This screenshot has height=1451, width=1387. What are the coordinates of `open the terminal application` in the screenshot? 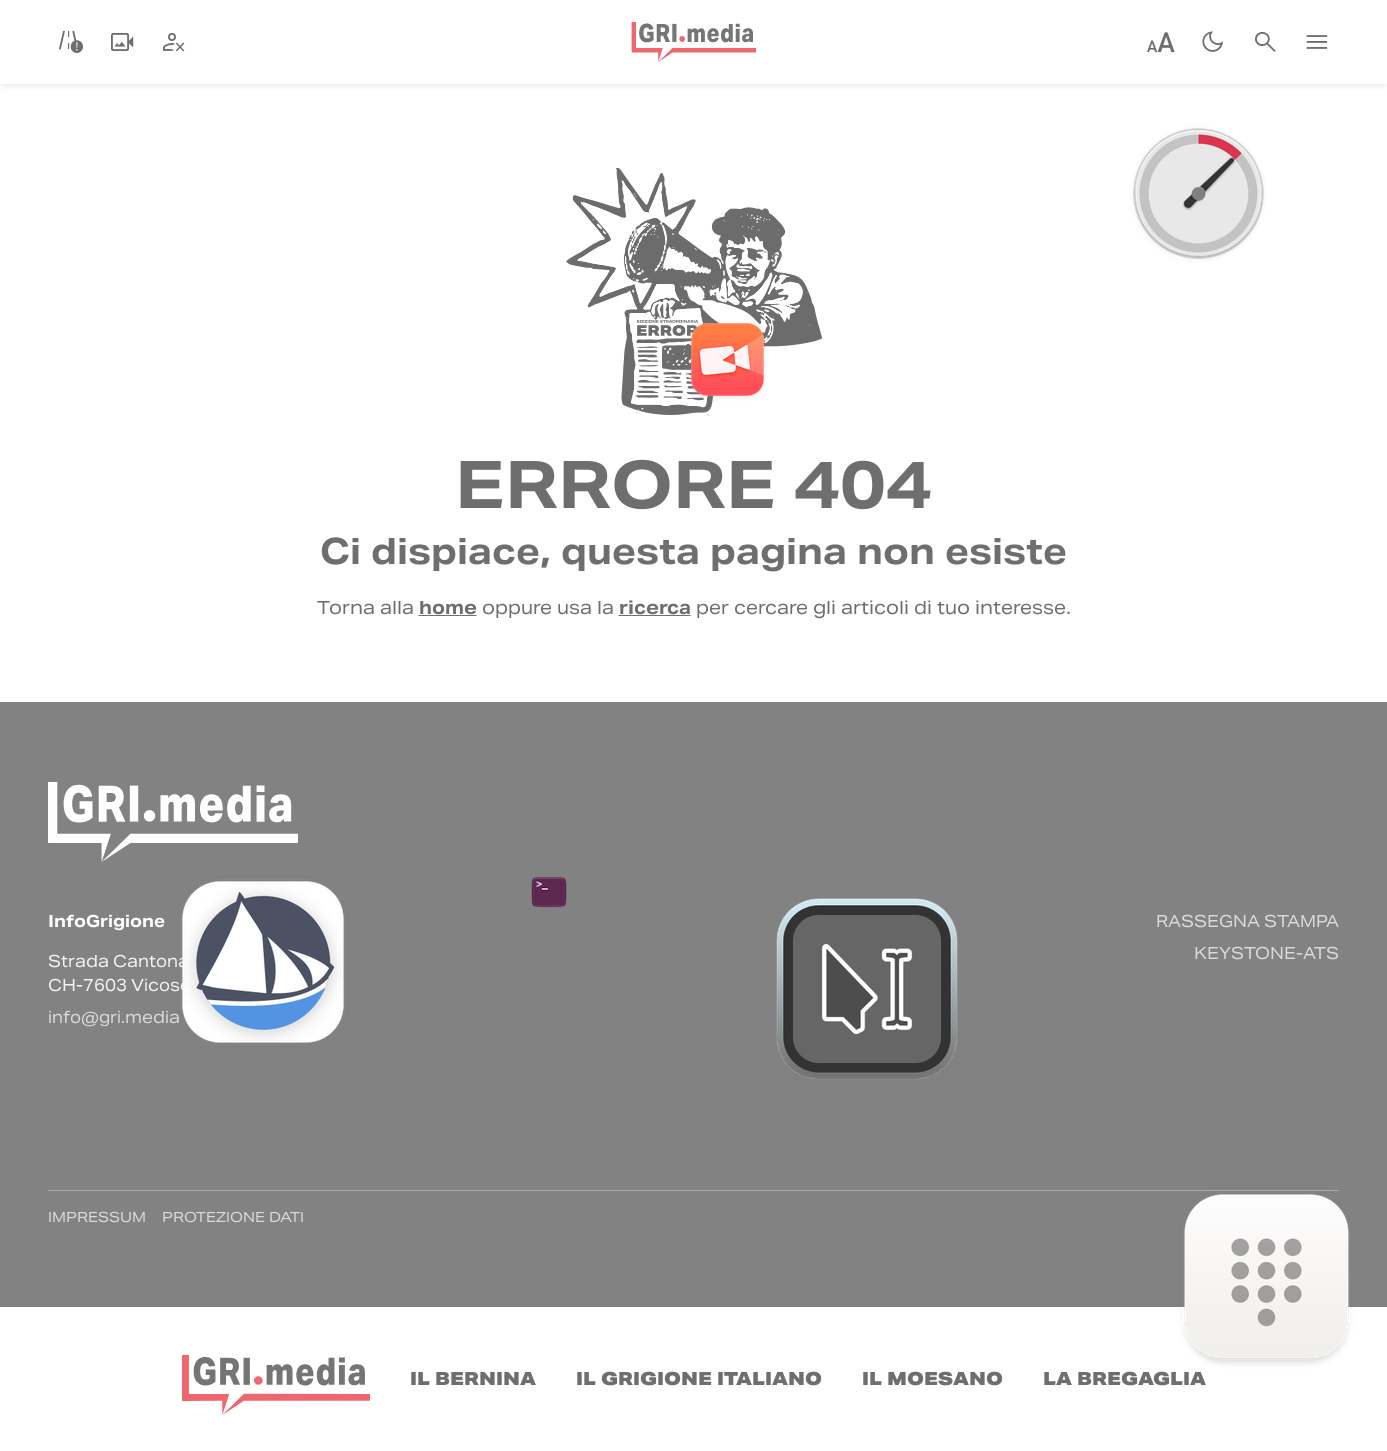 It's located at (549, 892).